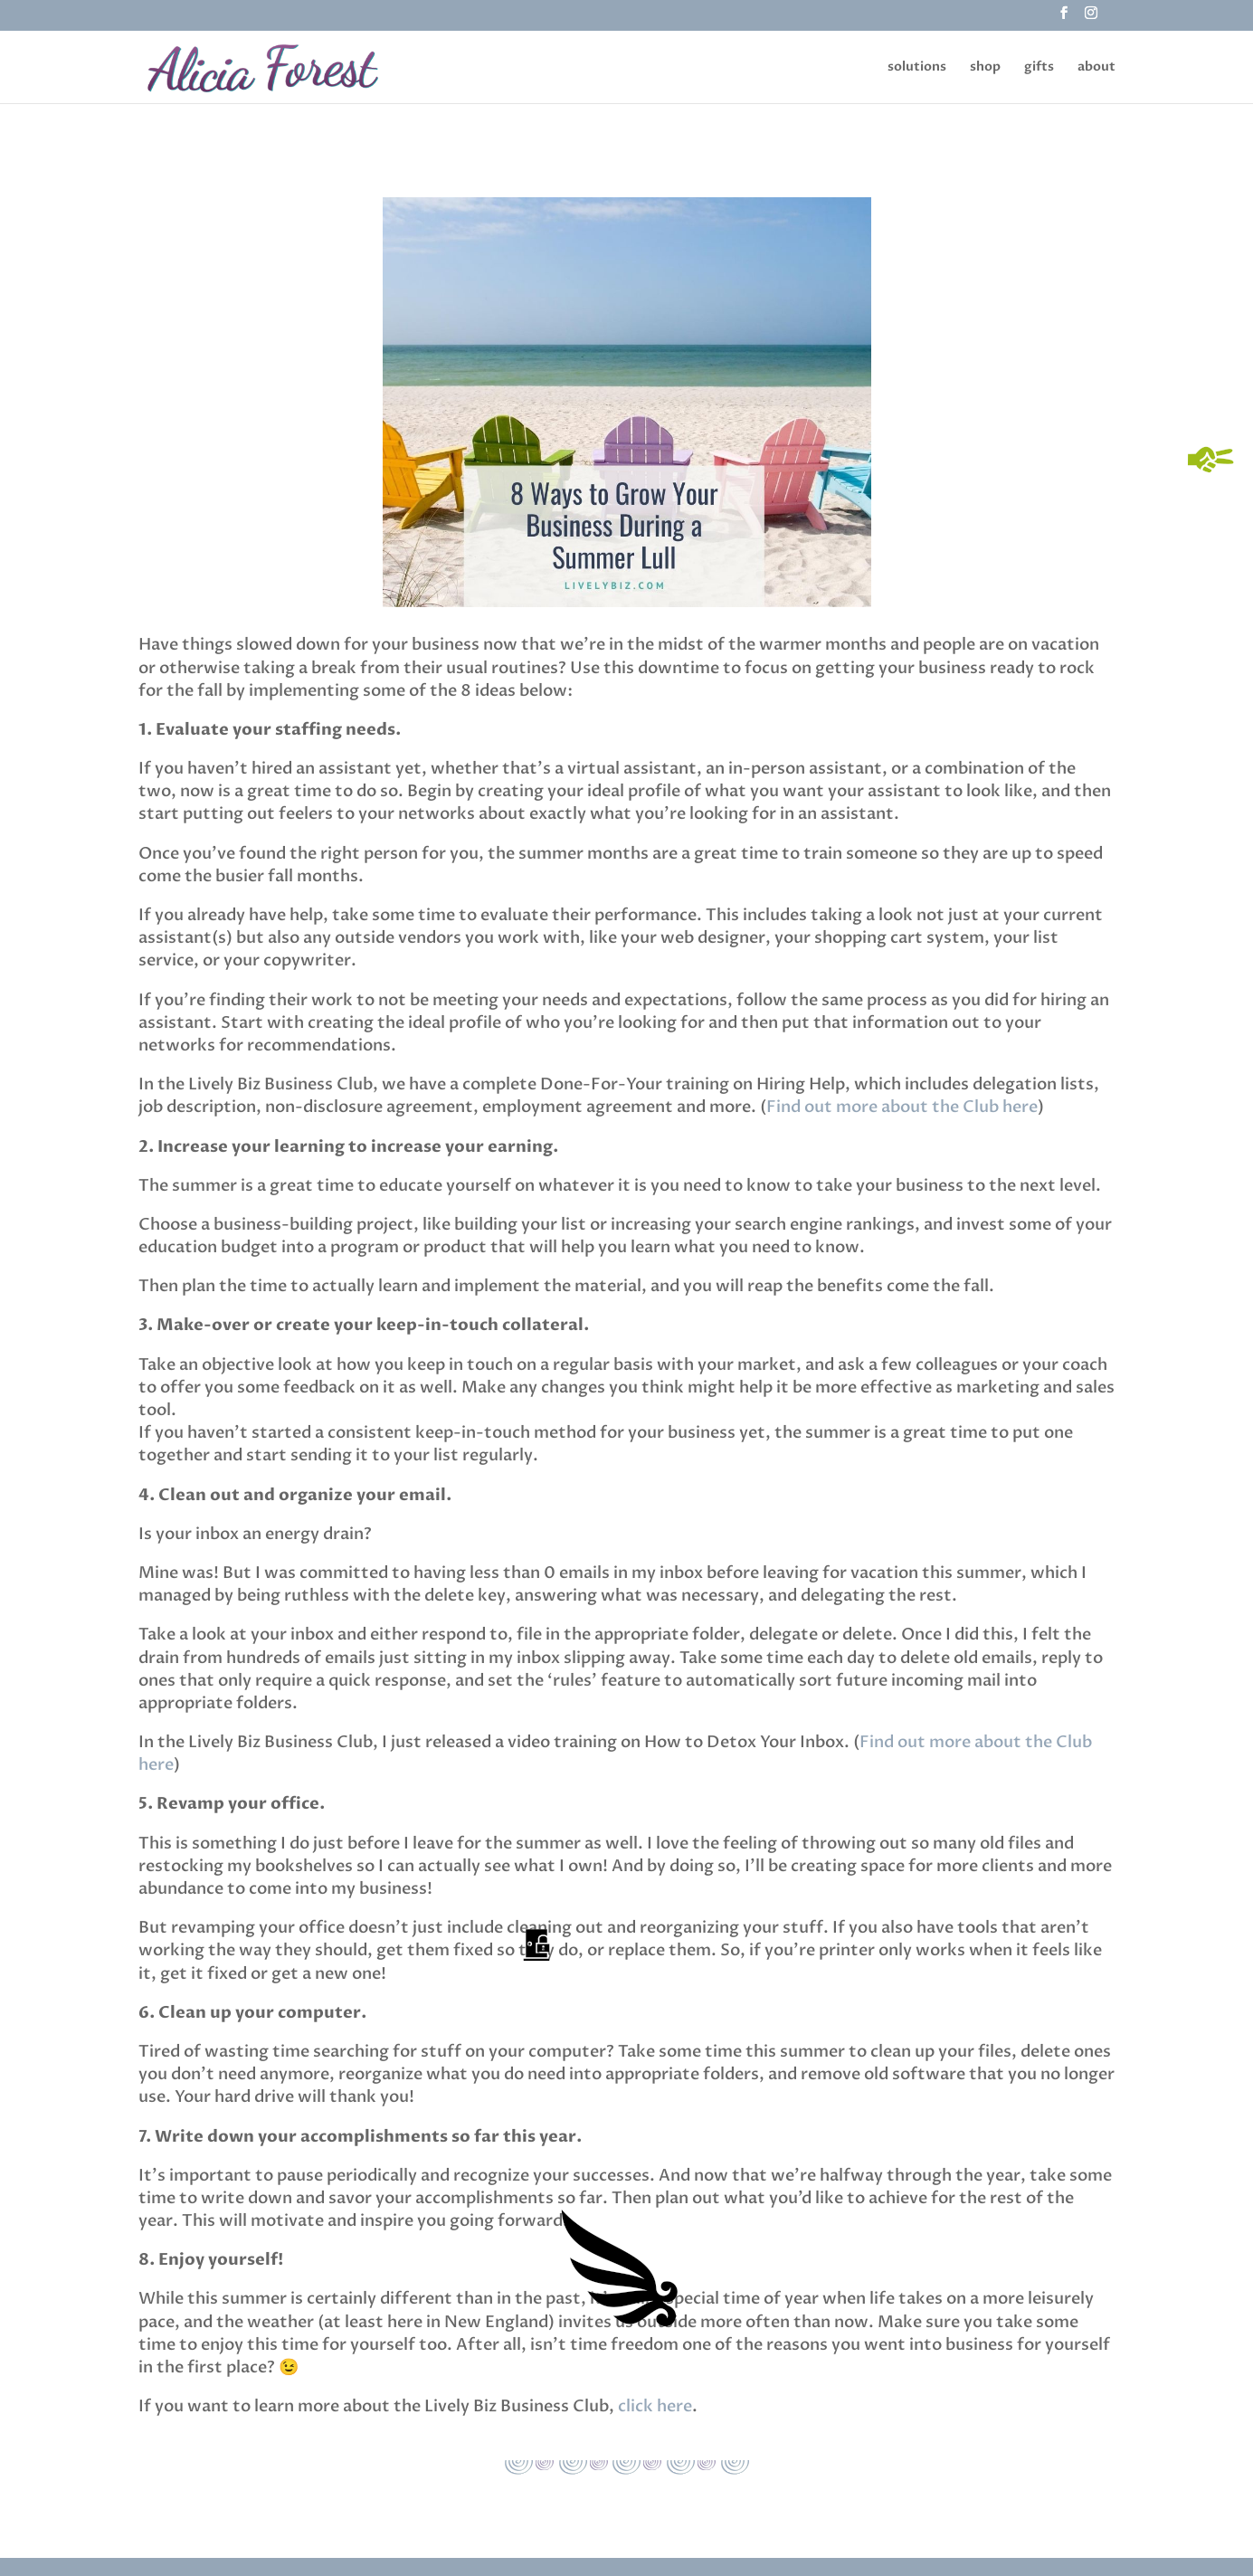 This screenshot has height=2576, width=1253. What do you see at coordinates (1211, 457) in the screenshot?
I see `scissors gesture in rock-paper-scissors game` at bounding box center [1211, 457].